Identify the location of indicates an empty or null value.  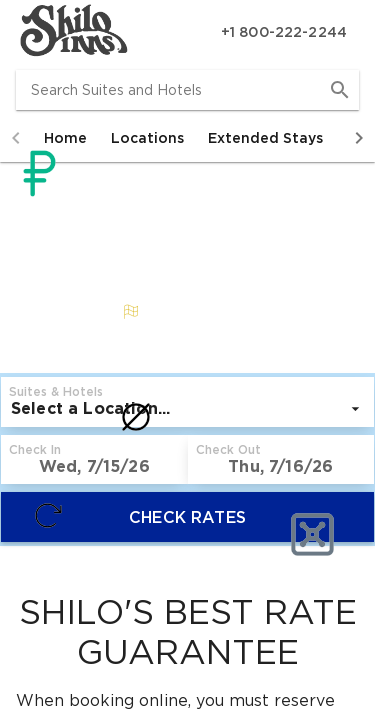
(136, 417).